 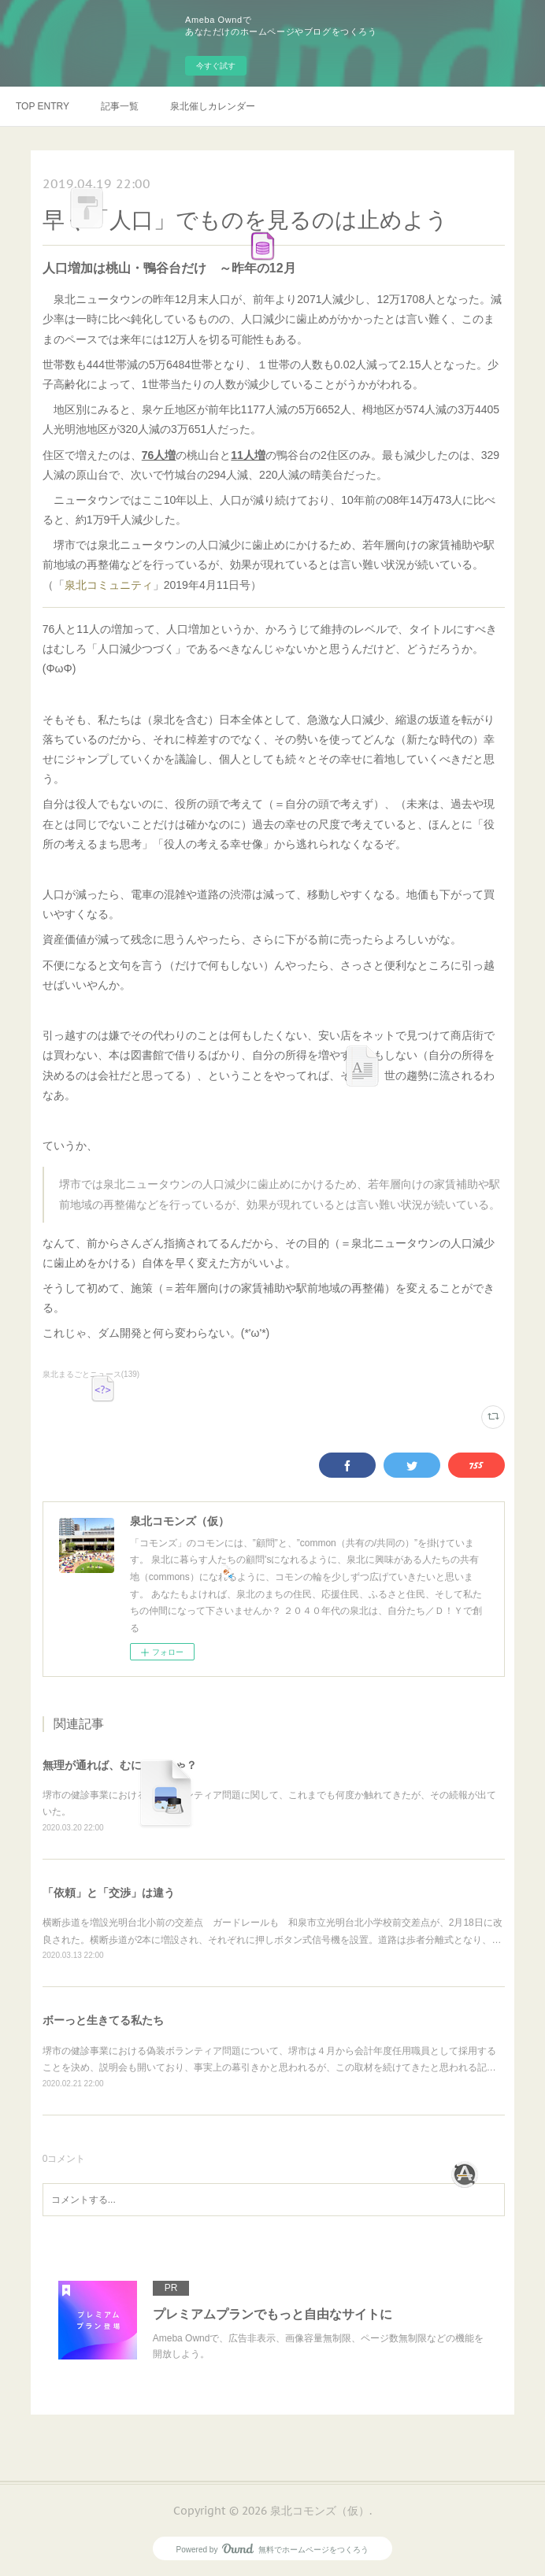 What do you see at coordinates (262, 246) in the screenshot?
I see `libreoffice base database file` at bounding box center [262, 246].